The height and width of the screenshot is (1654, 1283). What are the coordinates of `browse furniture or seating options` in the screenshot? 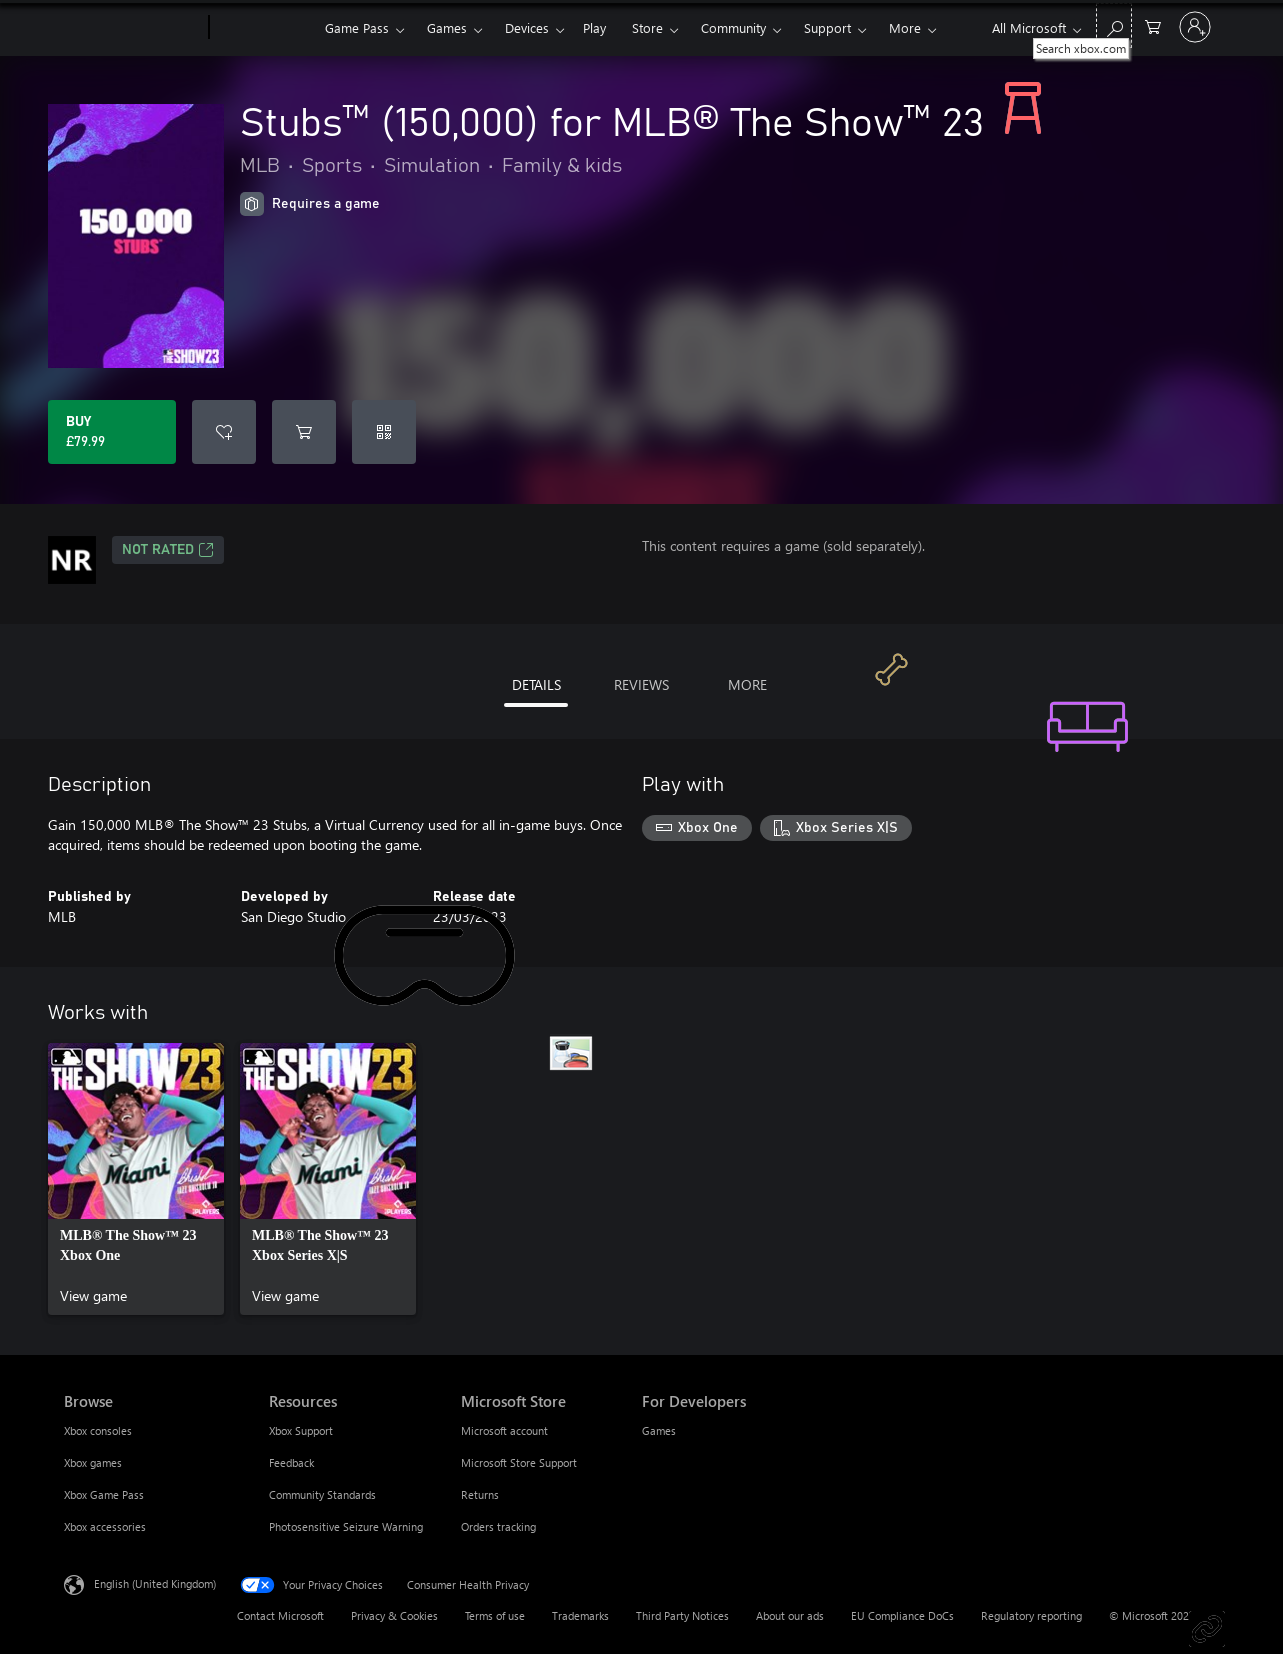 It's located at (1023, 108).